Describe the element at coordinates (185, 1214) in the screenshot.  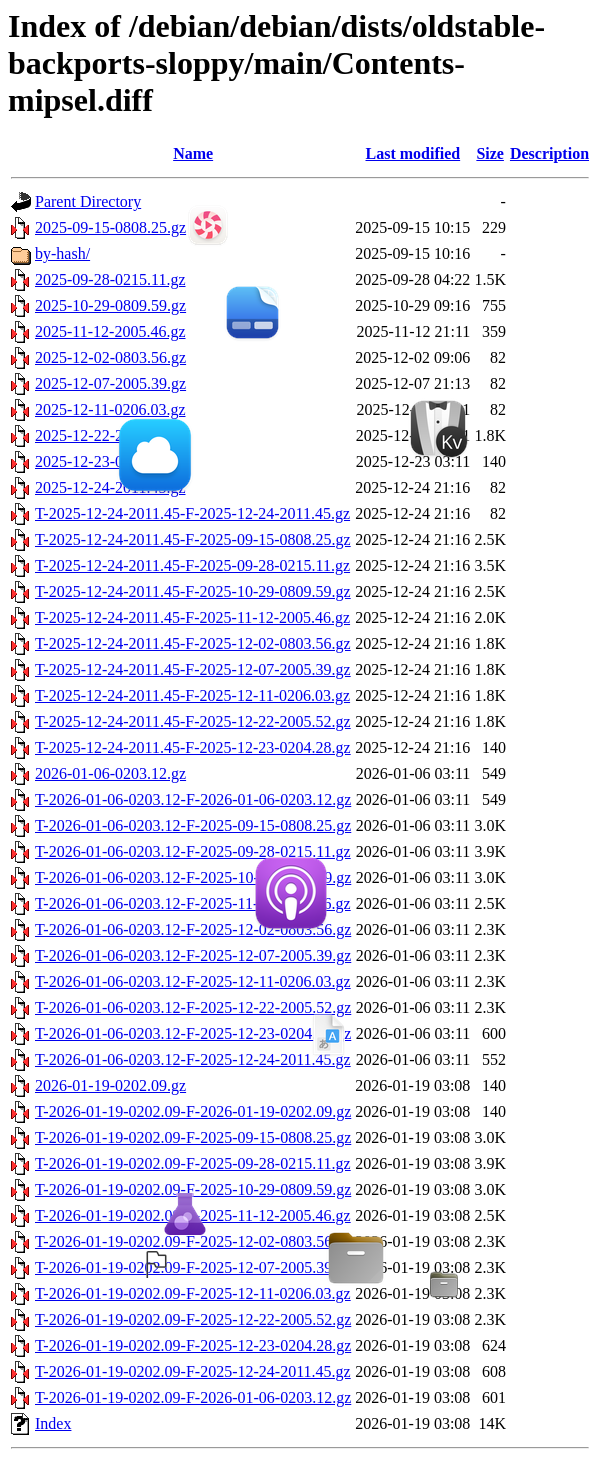
I see `open test plans application` at that location.